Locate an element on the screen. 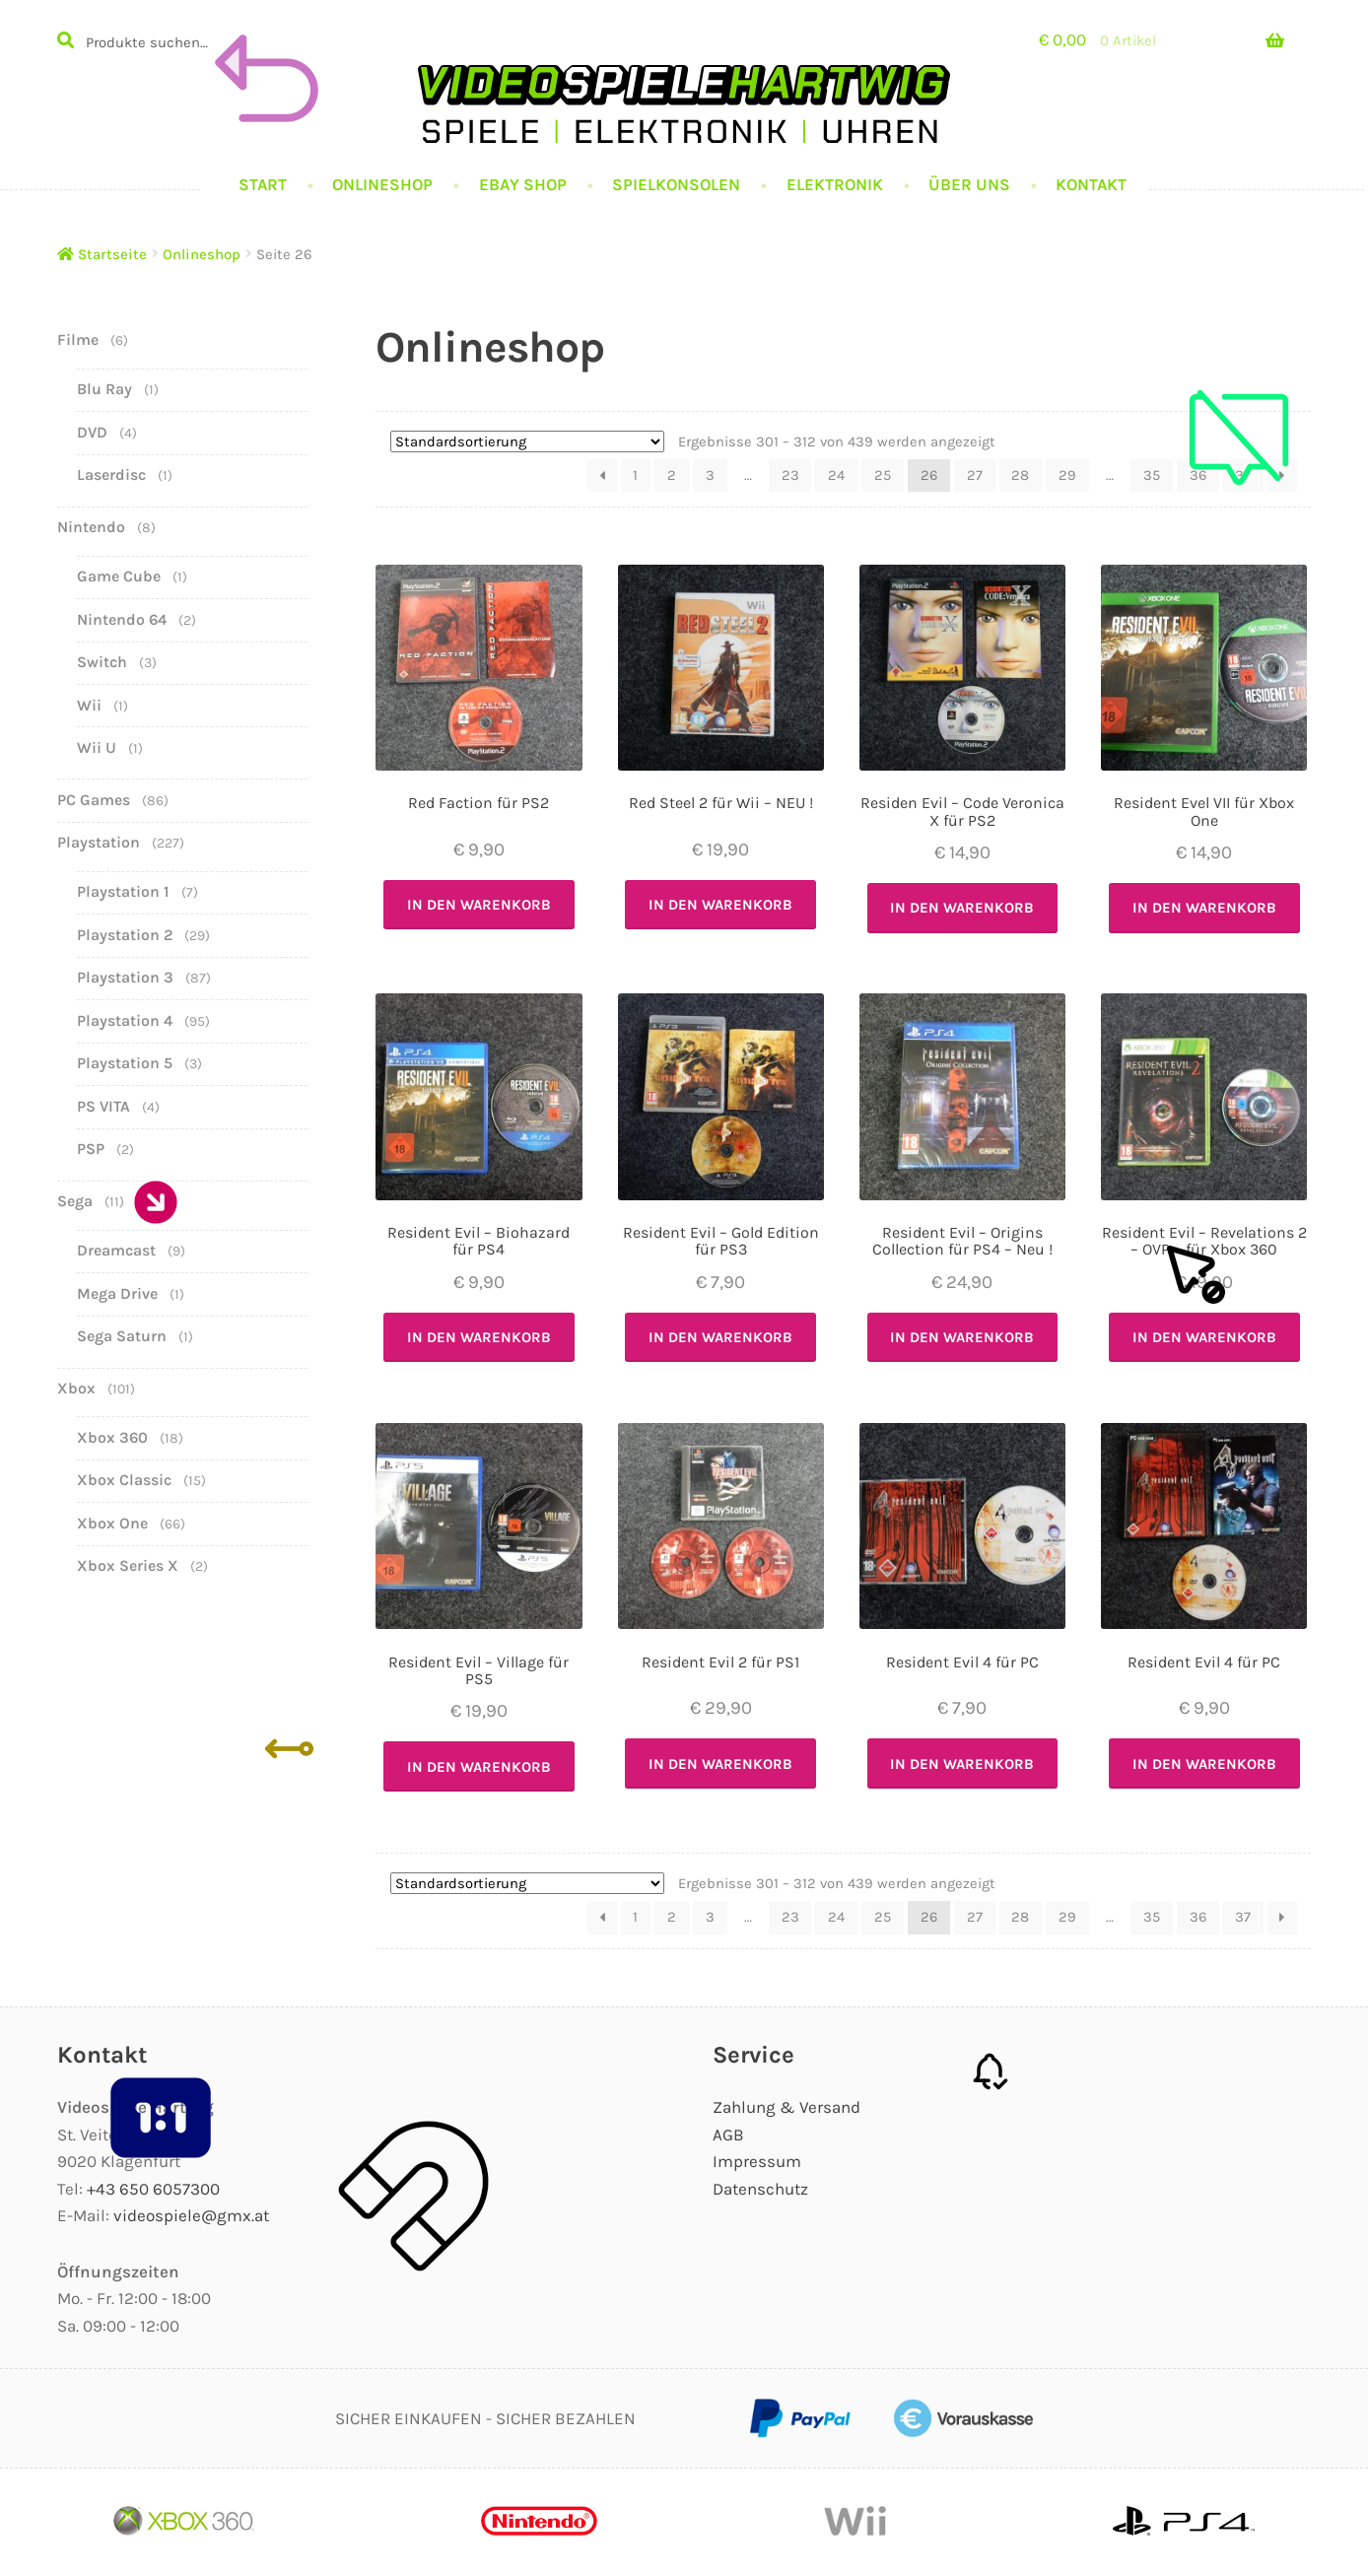  undo previous action is located at coordinates (266, 82).